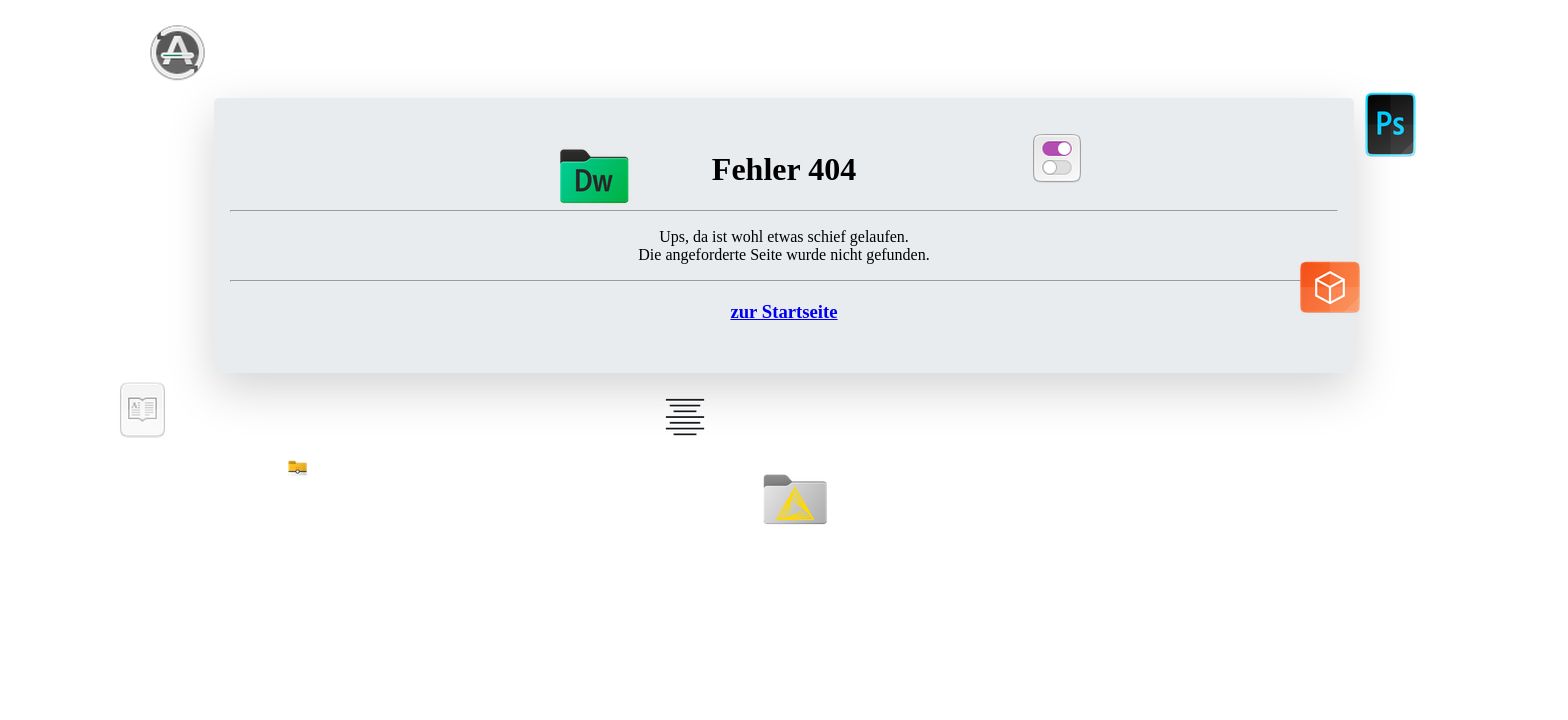  I want to click on folder containing Adobe Dreamweaver project files, so click(594, 178).